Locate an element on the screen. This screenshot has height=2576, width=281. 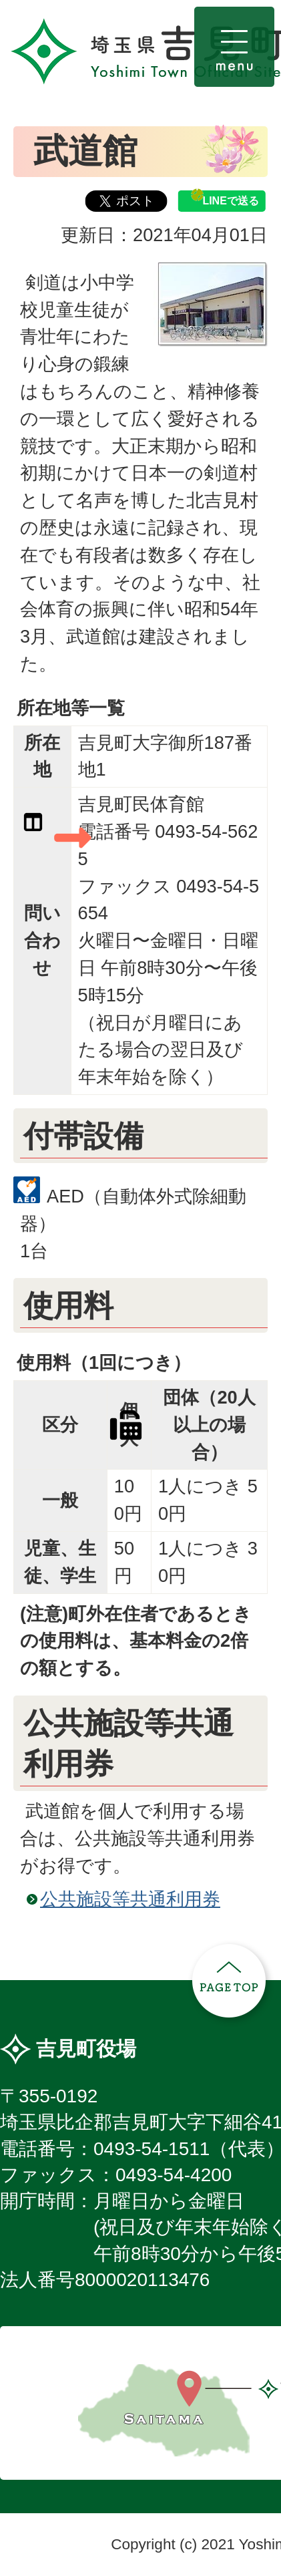
send or receive a fax is located at coordinates (125, 1426).